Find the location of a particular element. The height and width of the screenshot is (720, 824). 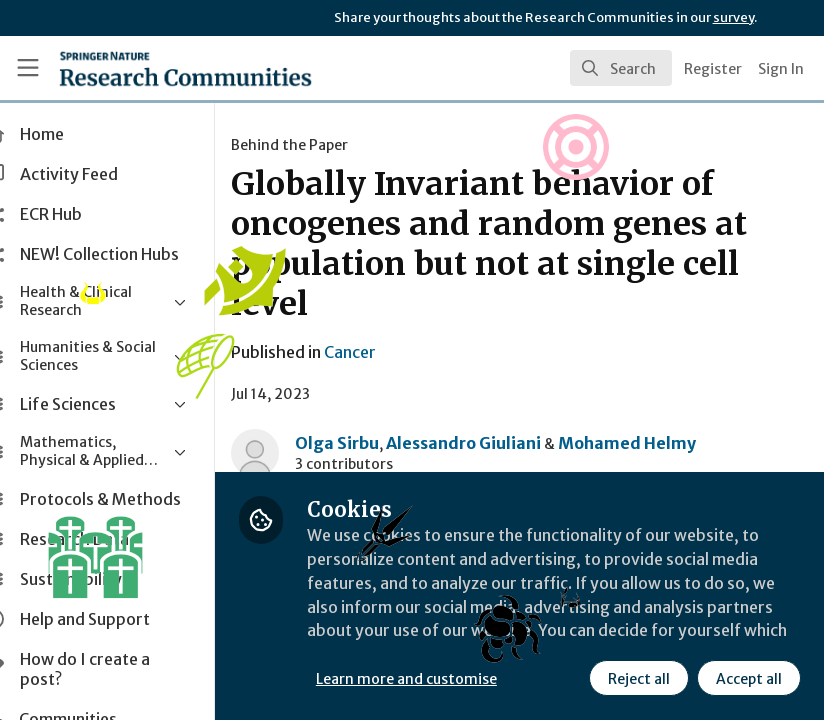

catch bugs or insects in a game is located at coordinates (205, 366).